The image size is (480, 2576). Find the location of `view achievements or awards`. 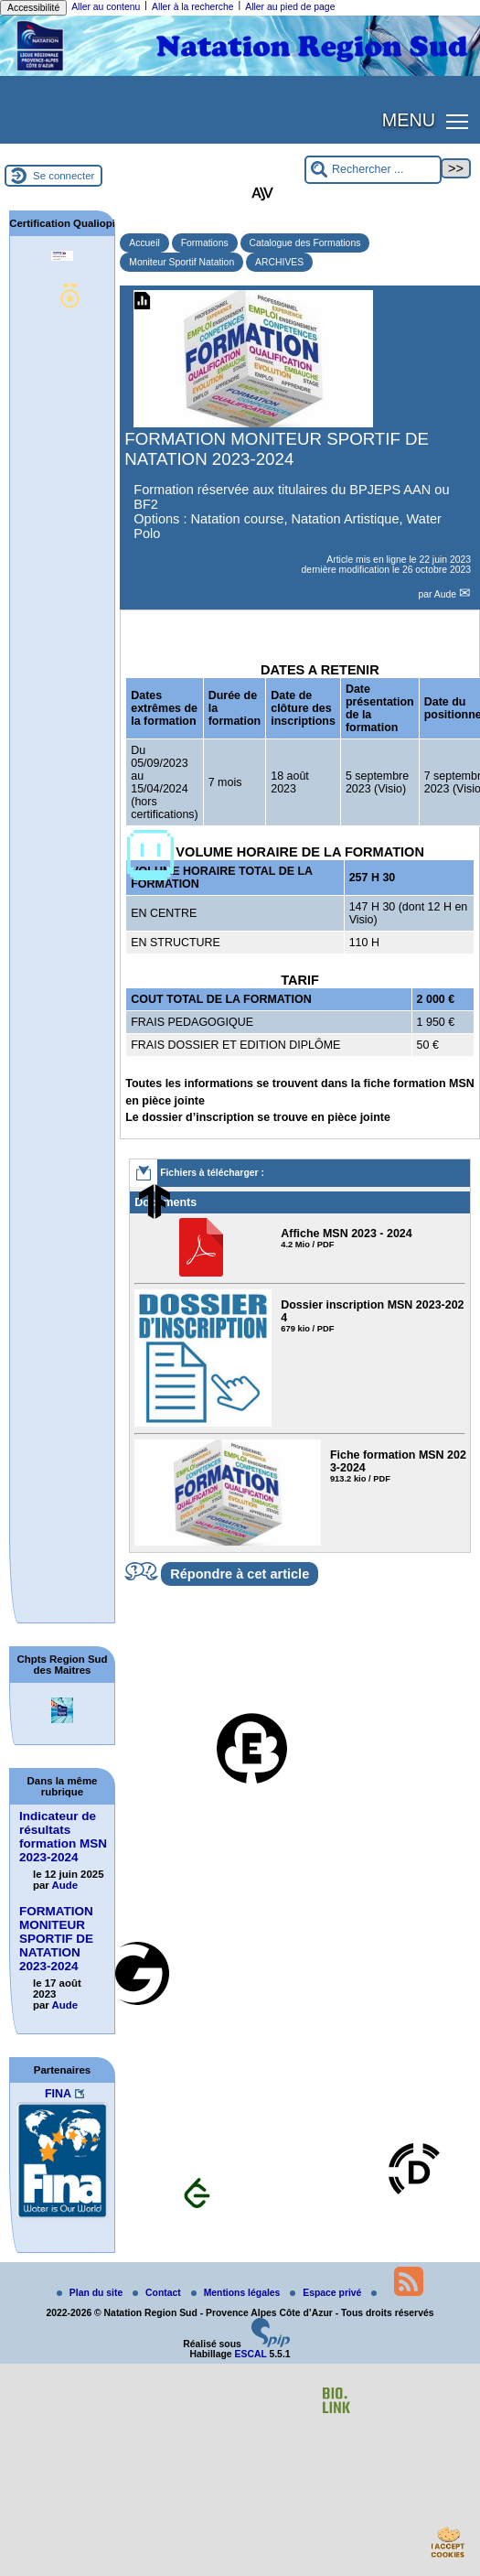

view achievements or awards is located at coordinates (69, 295).